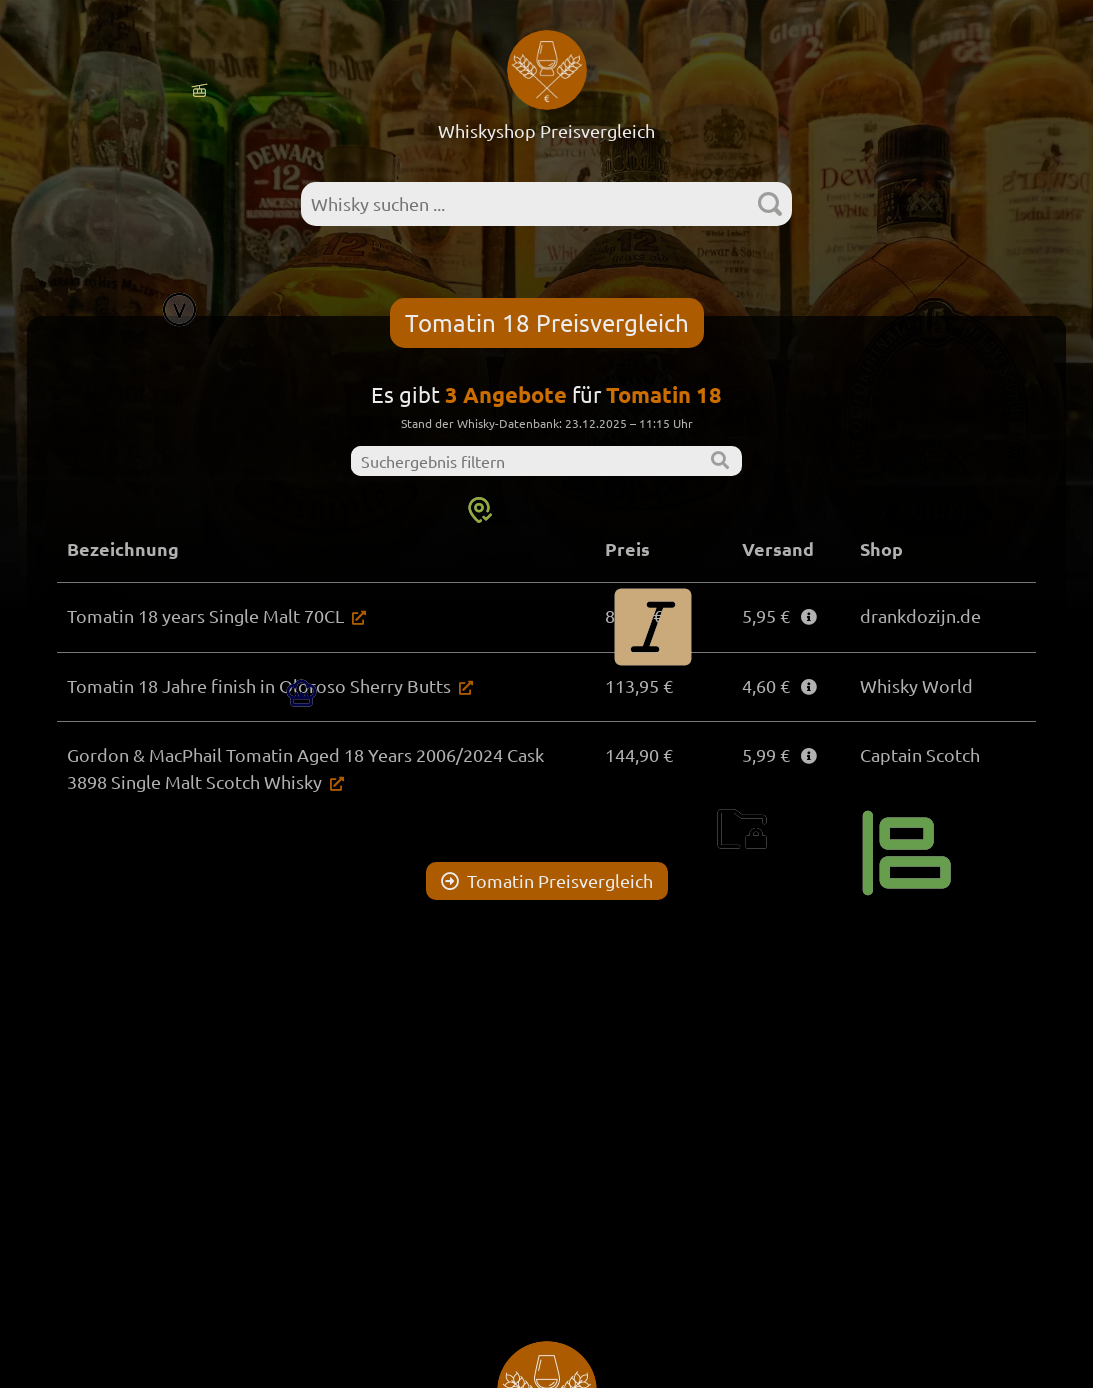 The image size is (1093, 1388). Describe the element at coordinates (653, 627) in the screenshot. I see `apply italic formatting to selected text` at that location.